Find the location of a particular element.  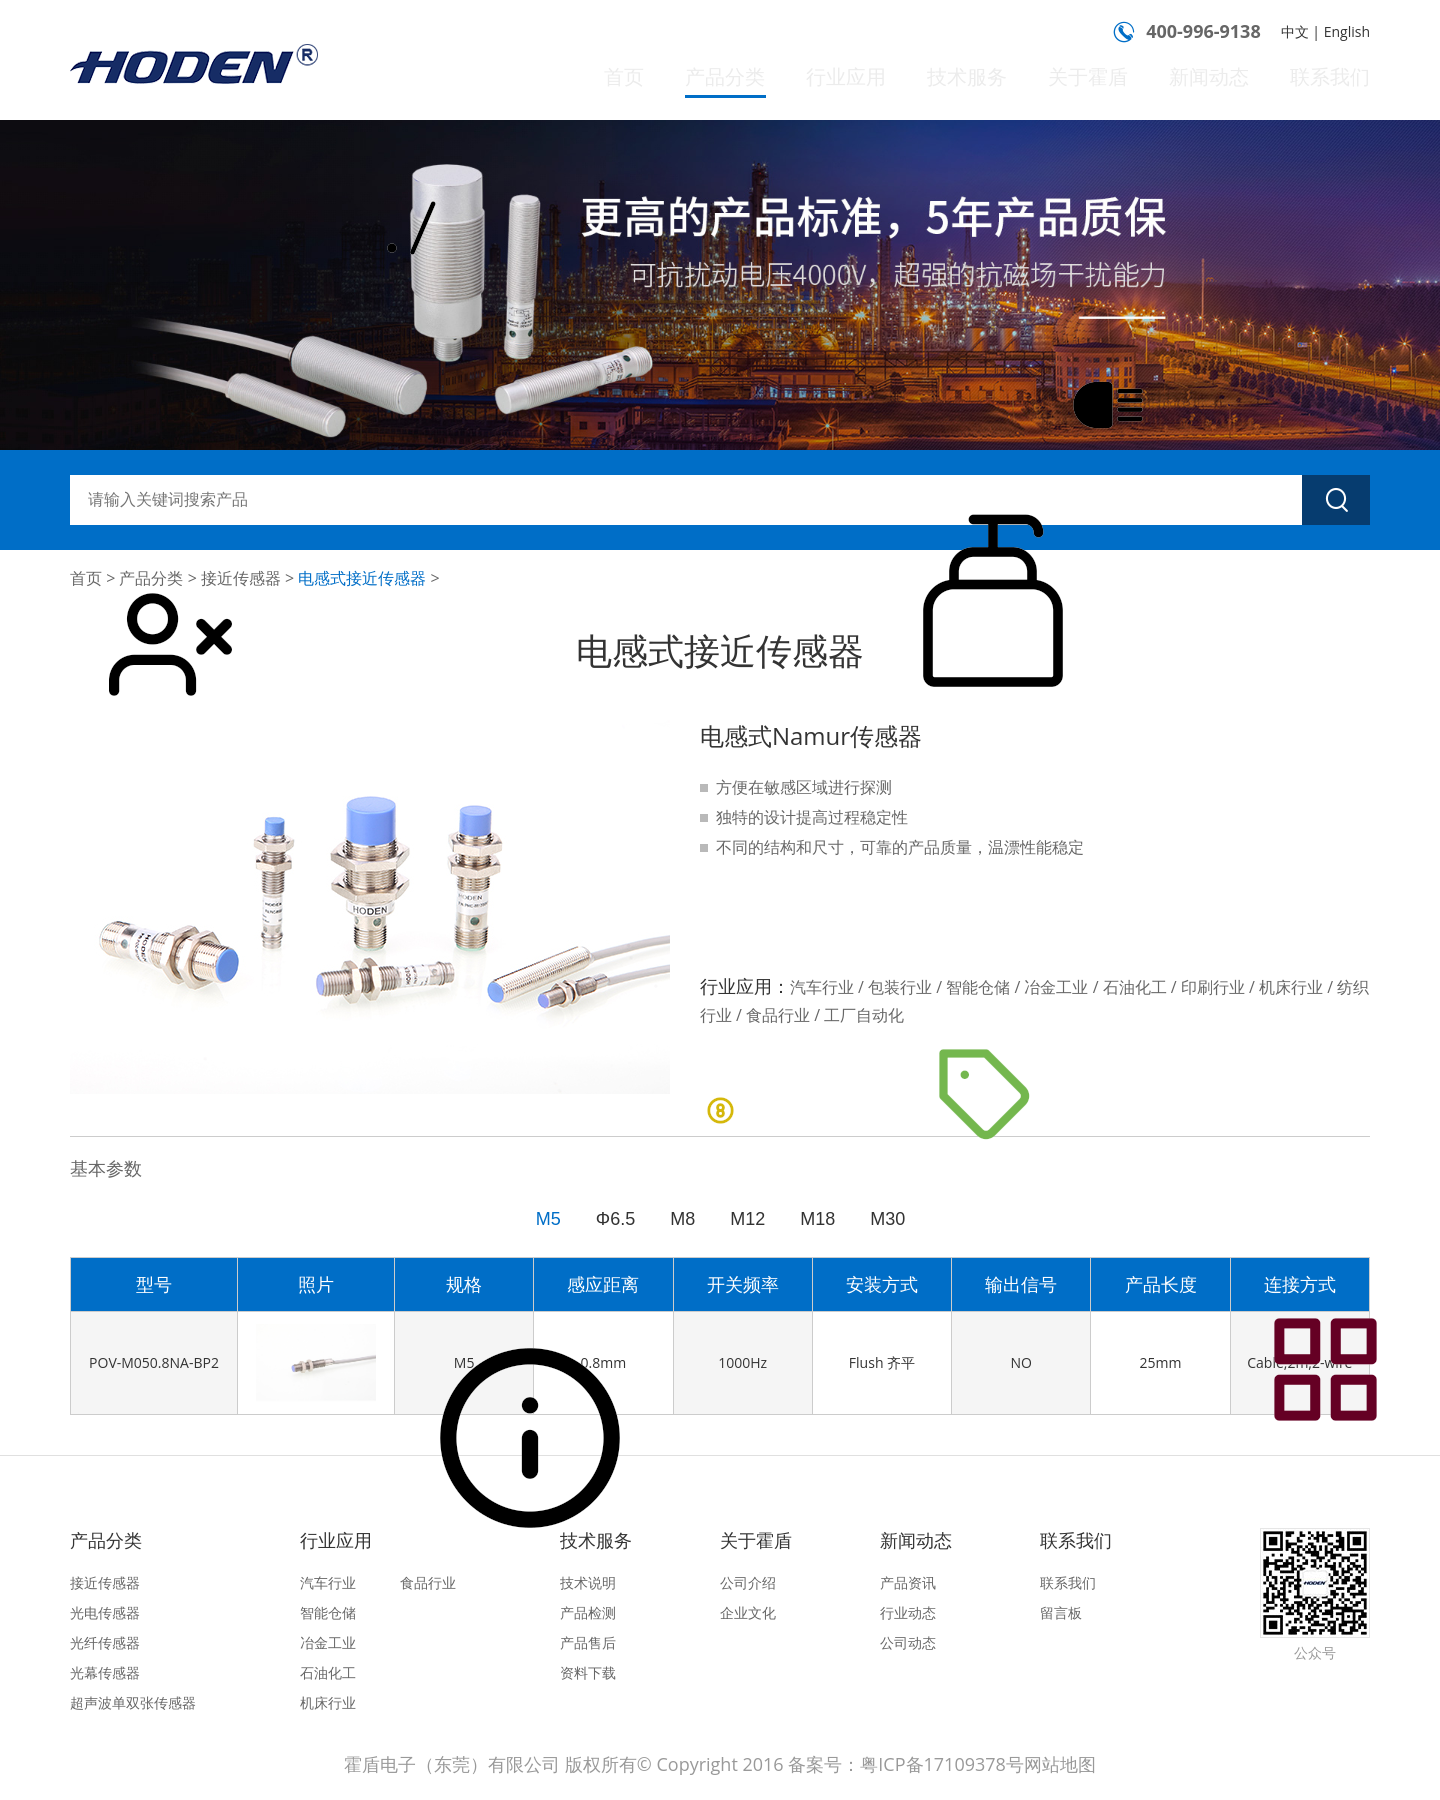

add a tag or label to an item is located at coordinates (986, 1096).